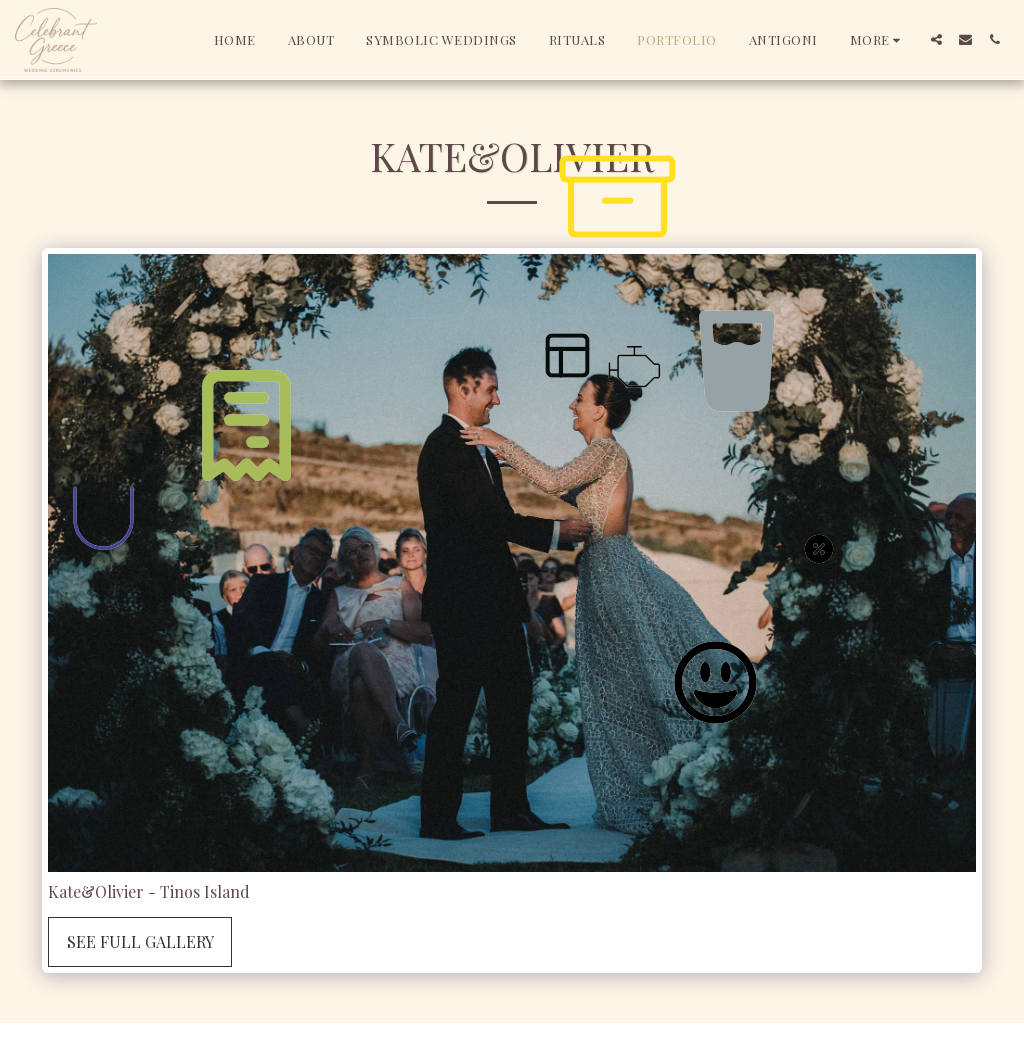 This screenshot has width=1024, height=1050. Describe the element at coordinates (617, 196) in the screenshot. I see `archive selected items` at that location.